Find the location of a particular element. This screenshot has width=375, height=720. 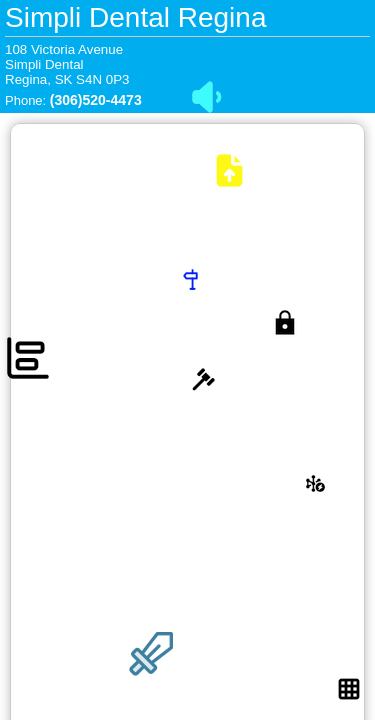

navigate to previous section is located at coordinates (190, 279).